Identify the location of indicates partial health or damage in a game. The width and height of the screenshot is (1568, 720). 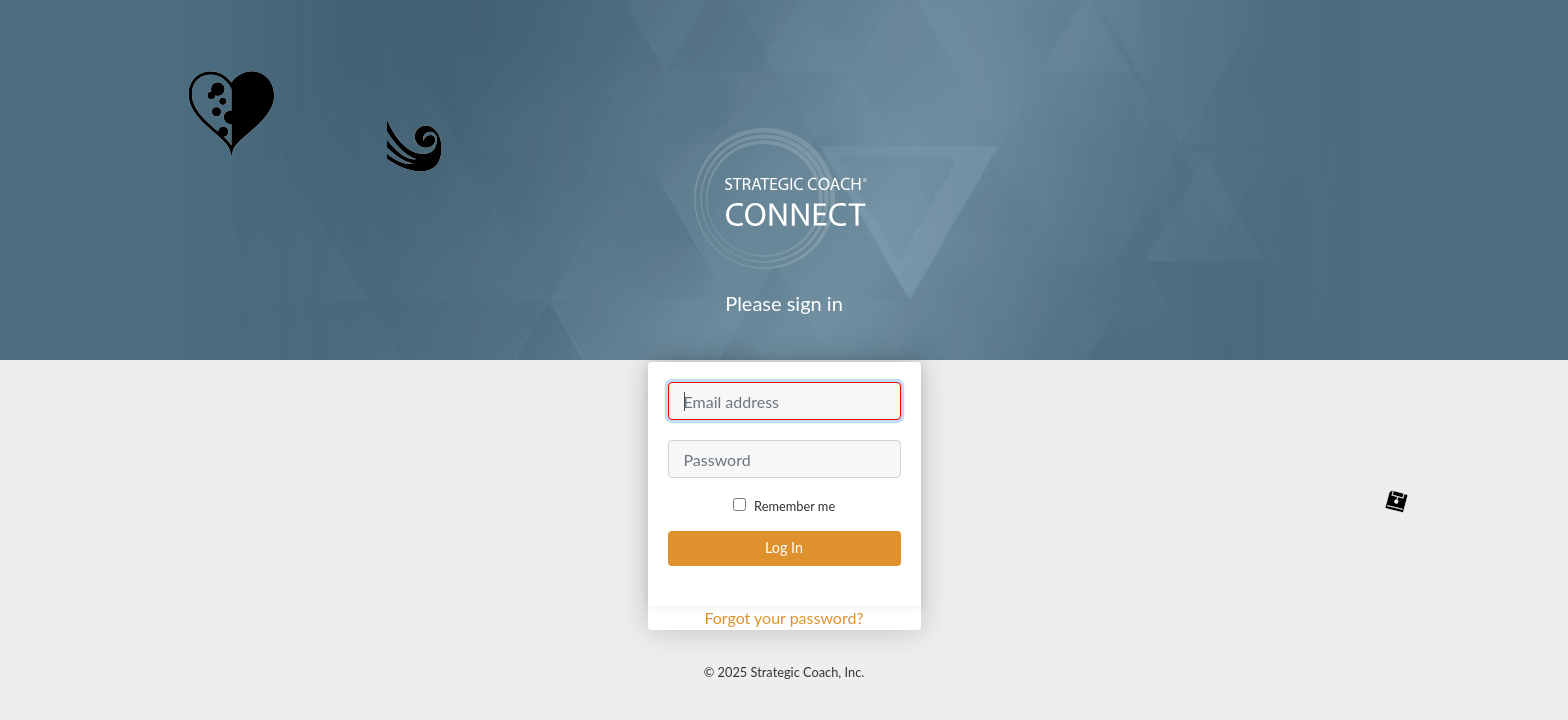
(231, 113).